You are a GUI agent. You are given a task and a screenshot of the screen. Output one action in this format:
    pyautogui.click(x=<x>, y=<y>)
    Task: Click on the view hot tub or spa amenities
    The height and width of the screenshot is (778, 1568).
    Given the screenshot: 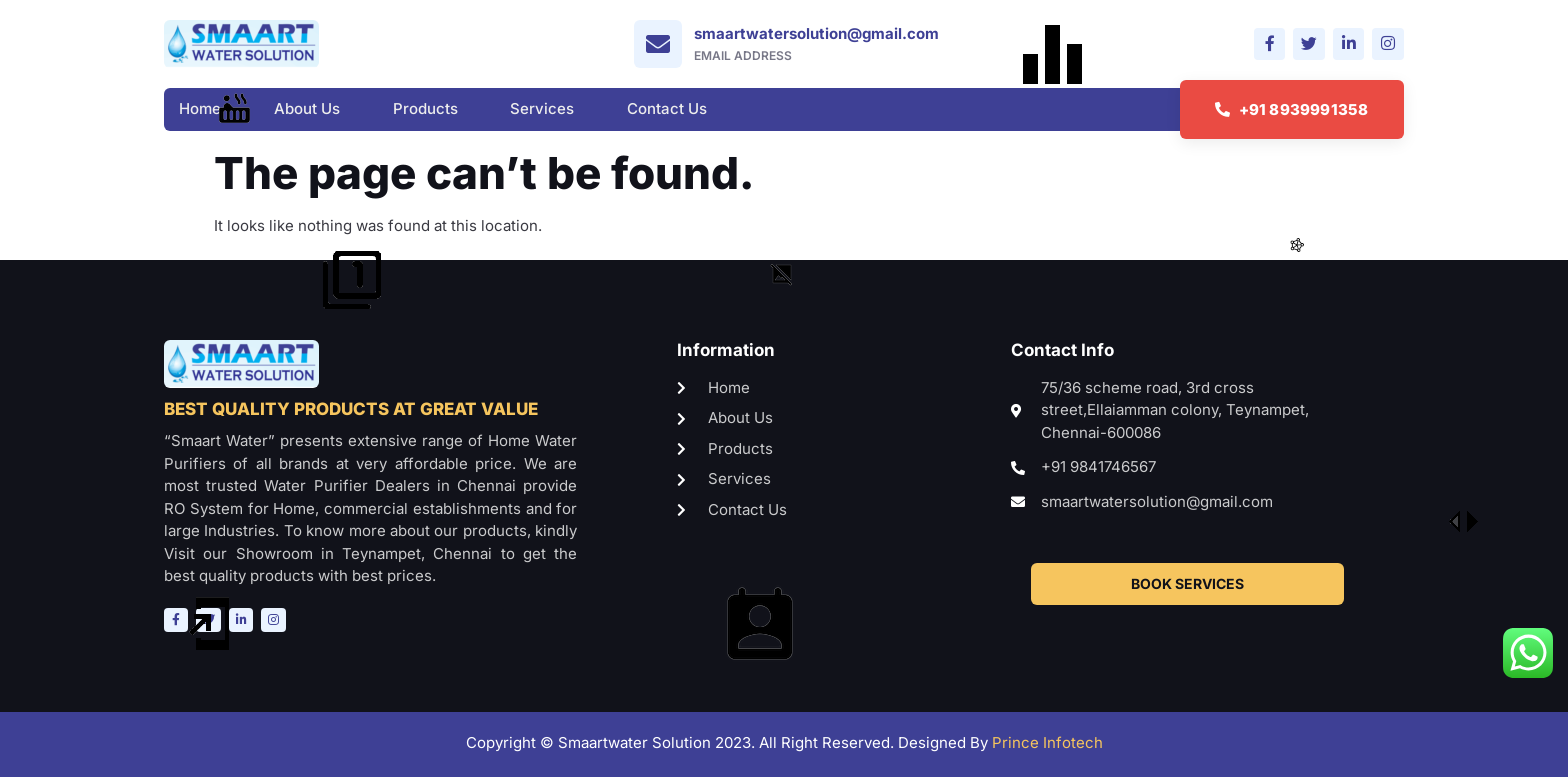 What is the action you would take?
    pyautogui.click(x=234, y=107)
    